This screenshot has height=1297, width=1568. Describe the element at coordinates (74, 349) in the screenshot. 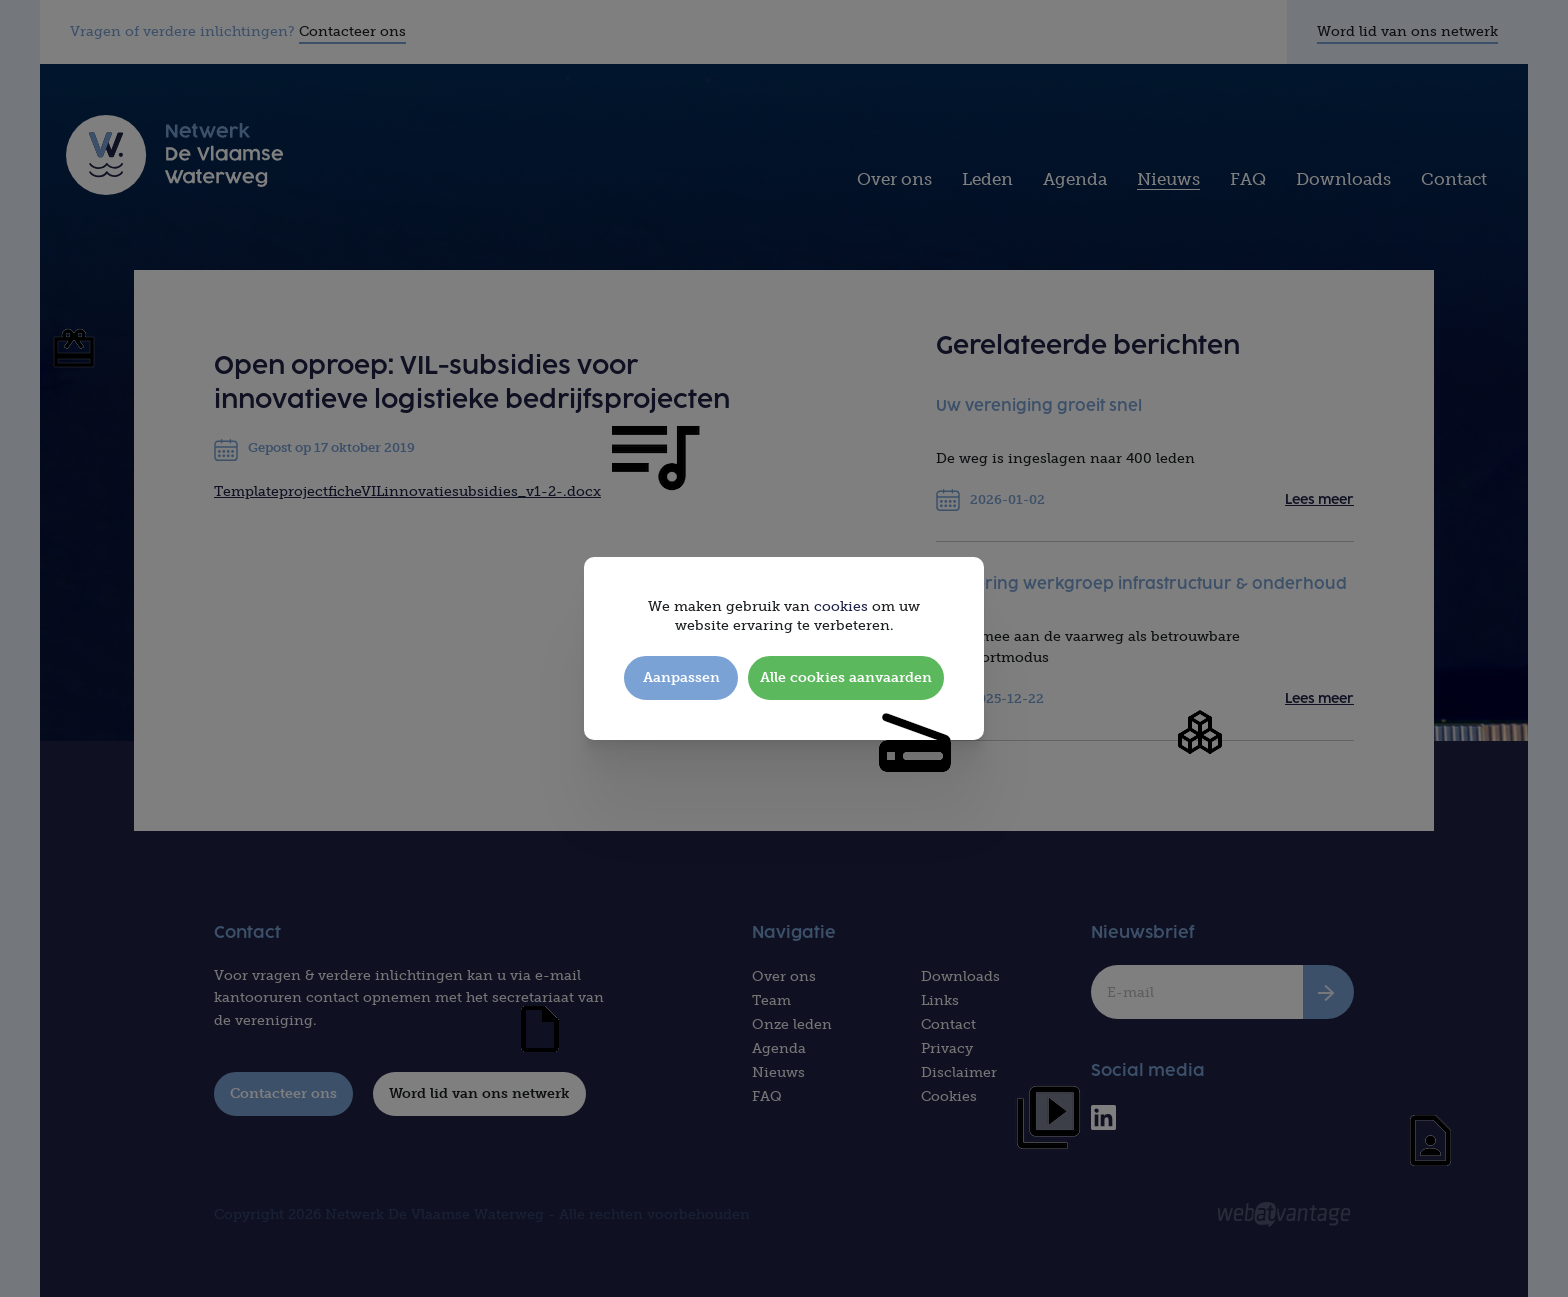

I see `redeem a gift card or promo code` at that location.